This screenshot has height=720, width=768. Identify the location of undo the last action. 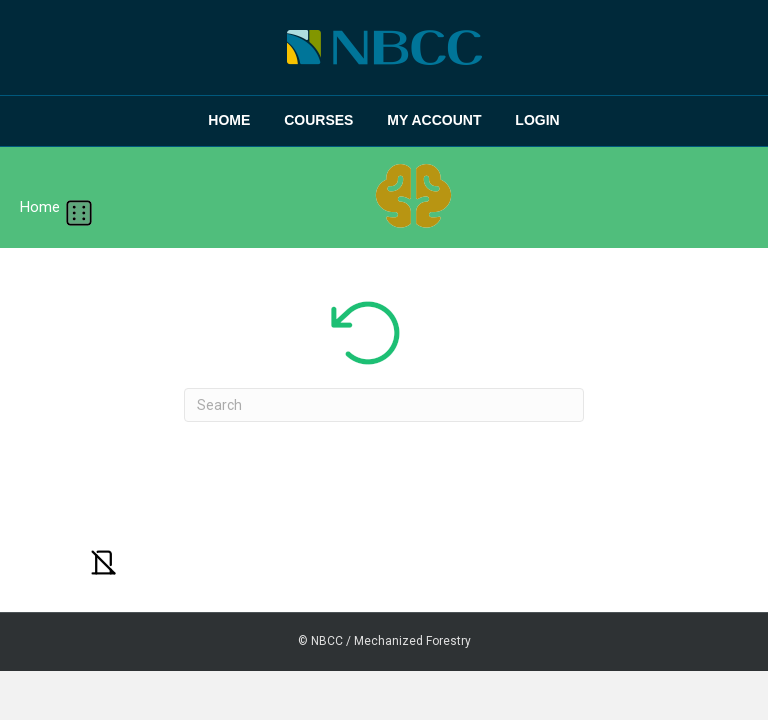
(368, 333).